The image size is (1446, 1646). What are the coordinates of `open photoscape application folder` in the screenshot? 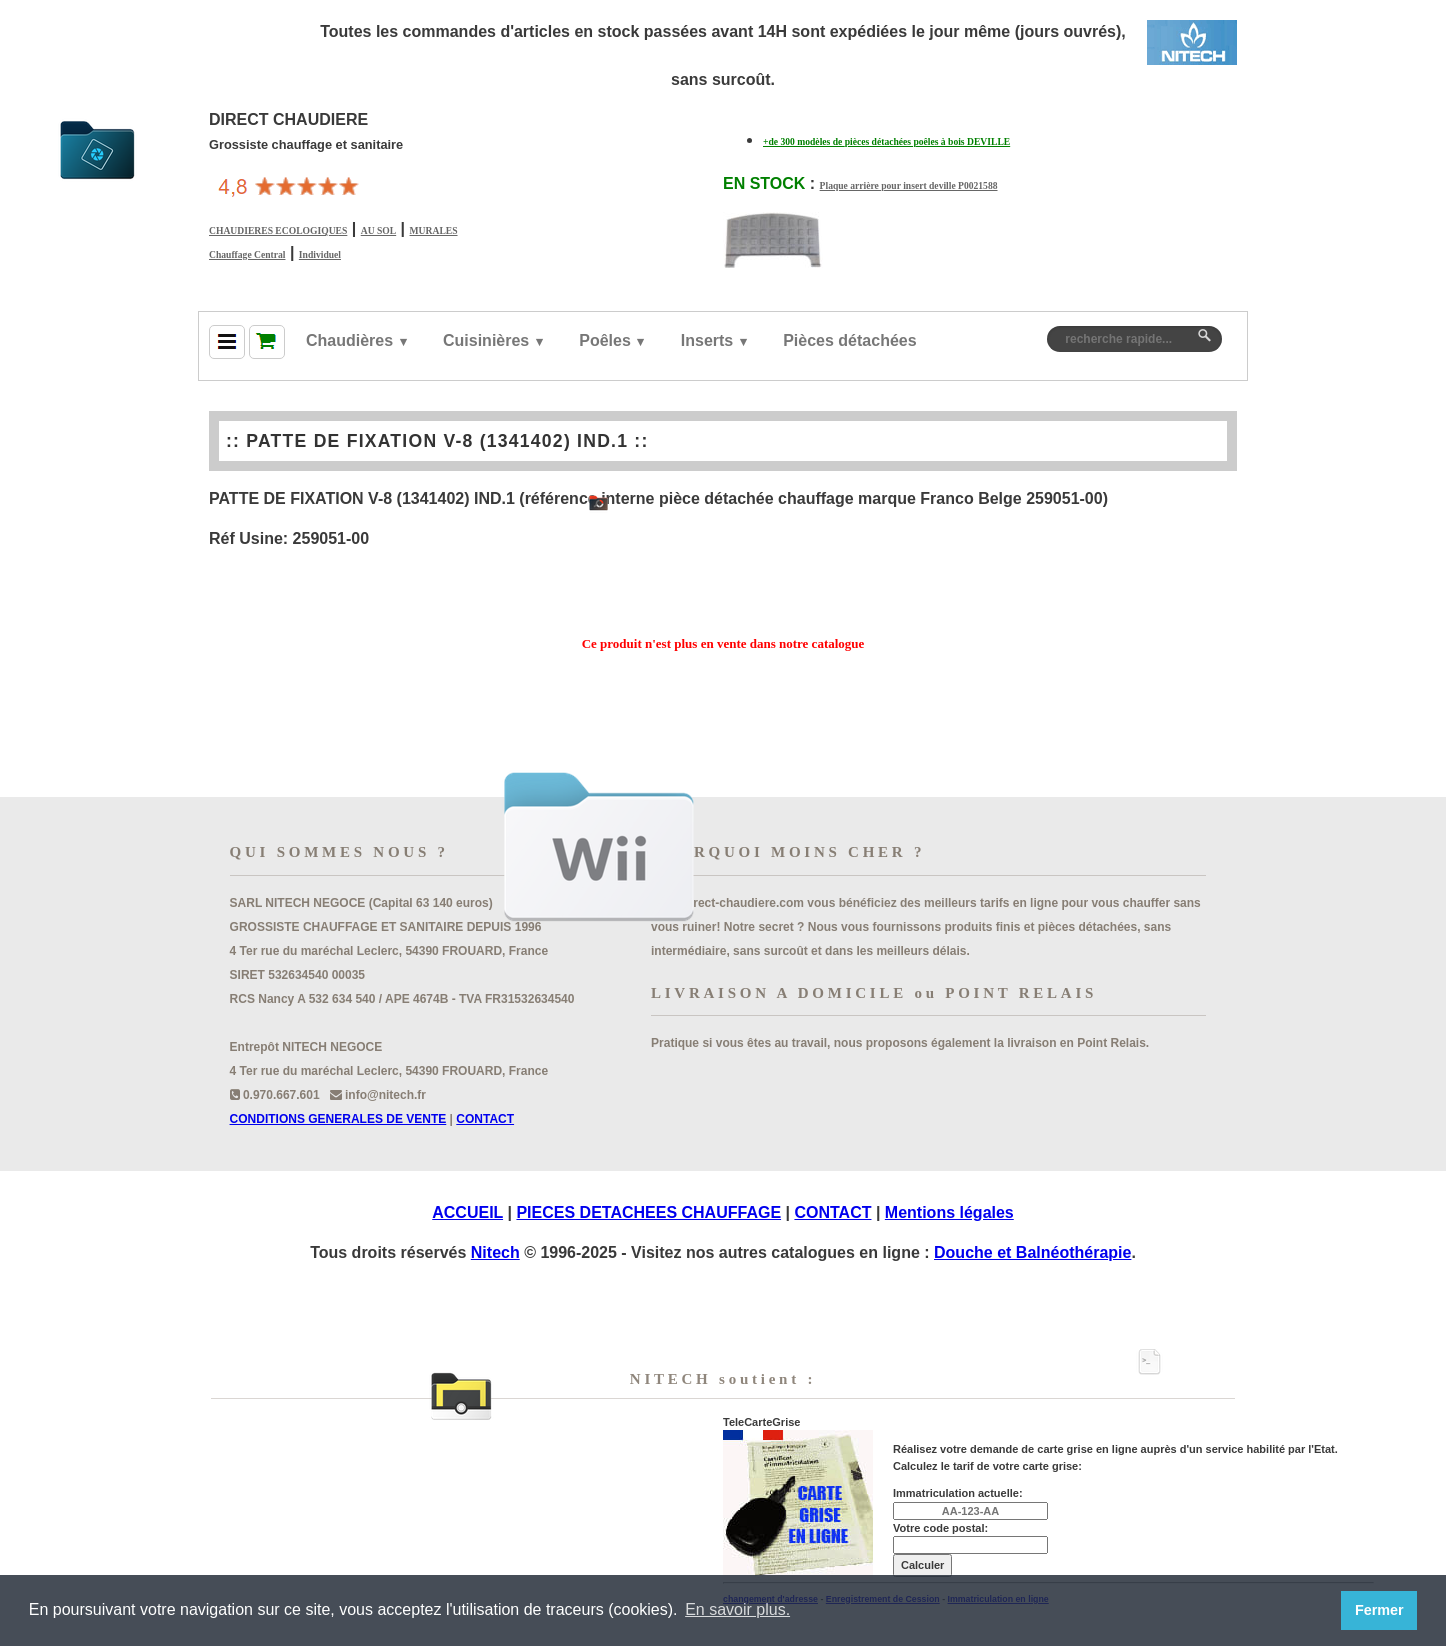 It's located at (598, 503).